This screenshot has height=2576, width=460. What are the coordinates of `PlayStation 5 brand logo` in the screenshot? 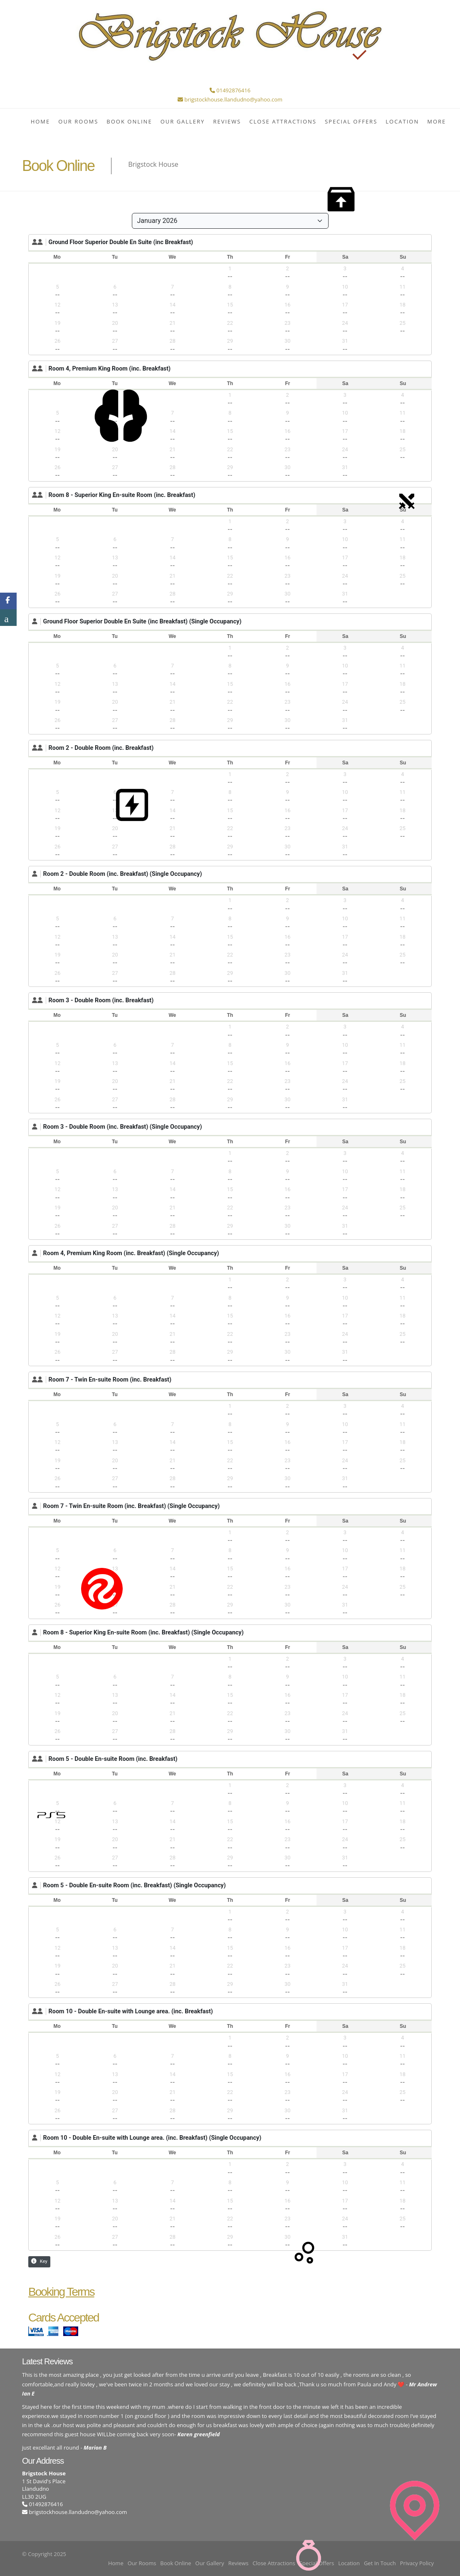 It's located at (51, 1815).